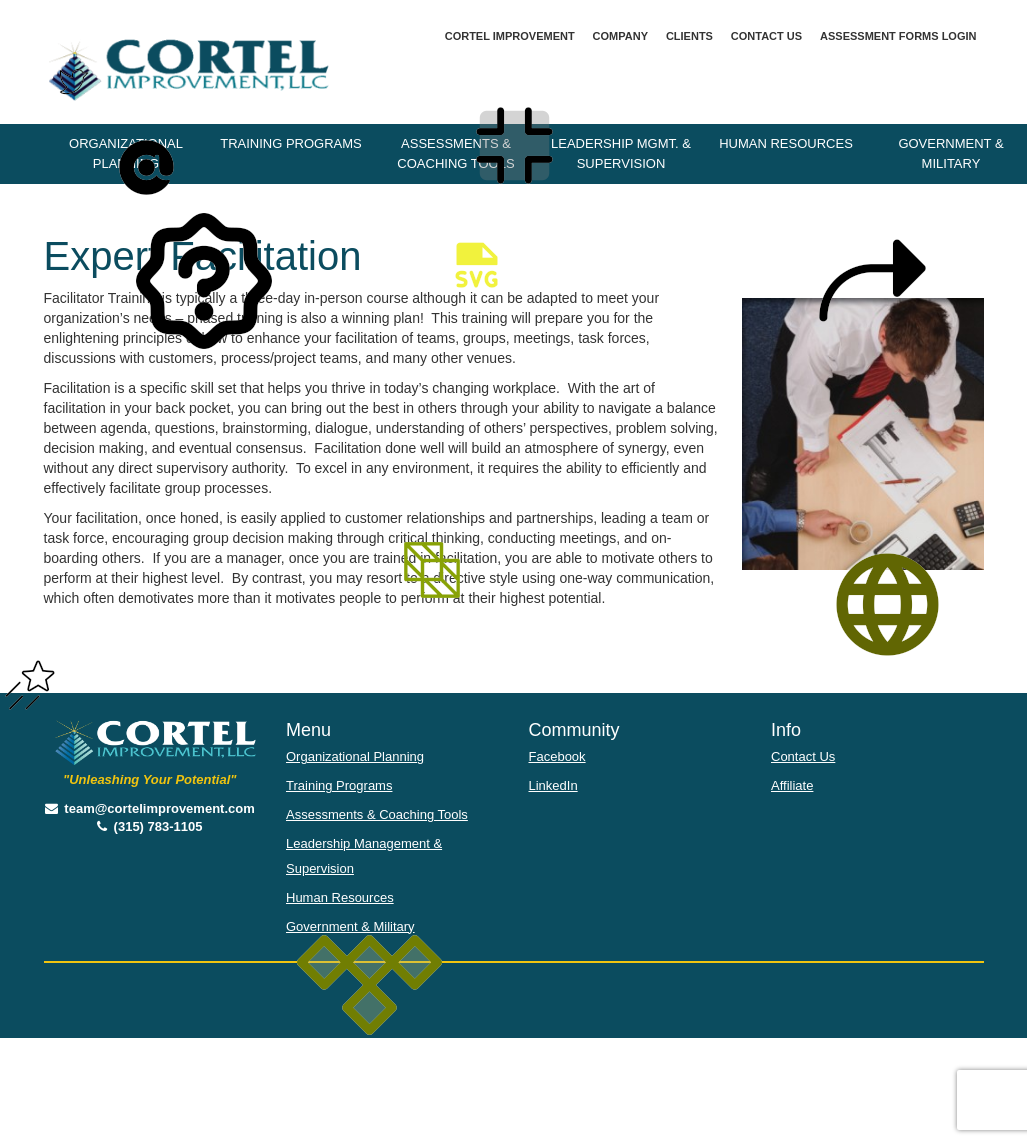  I want to click on share or forward content, so click(872, 280).